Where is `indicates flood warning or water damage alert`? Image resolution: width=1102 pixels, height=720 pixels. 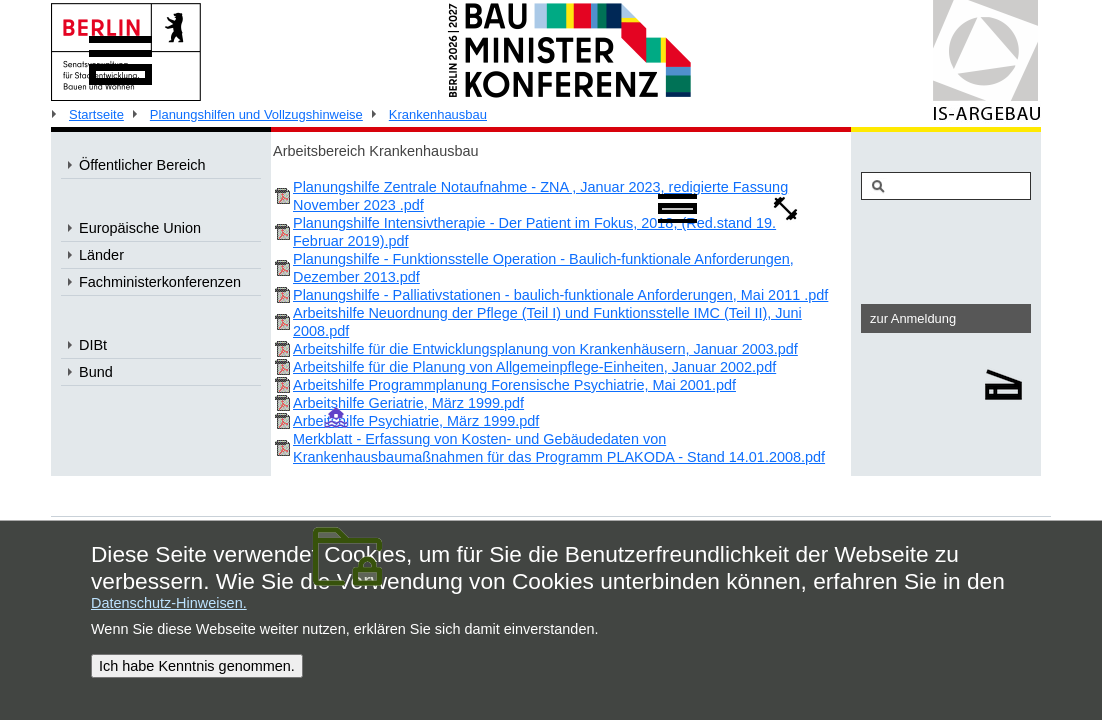
indicates flood warning or water damage alert is located at coordinates (336, 417).